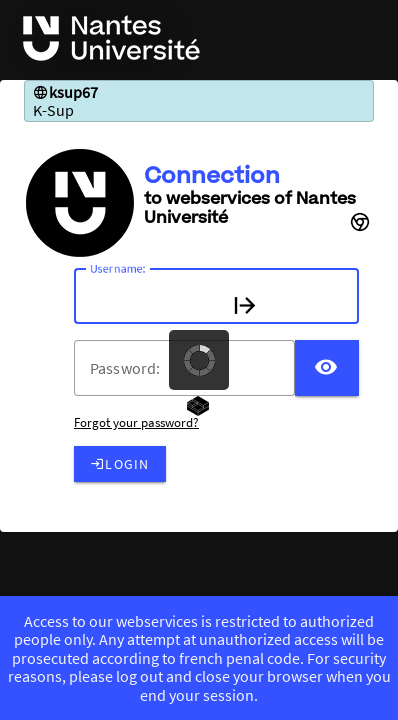  I want to click on expand panel to the right, so click(244, 305).